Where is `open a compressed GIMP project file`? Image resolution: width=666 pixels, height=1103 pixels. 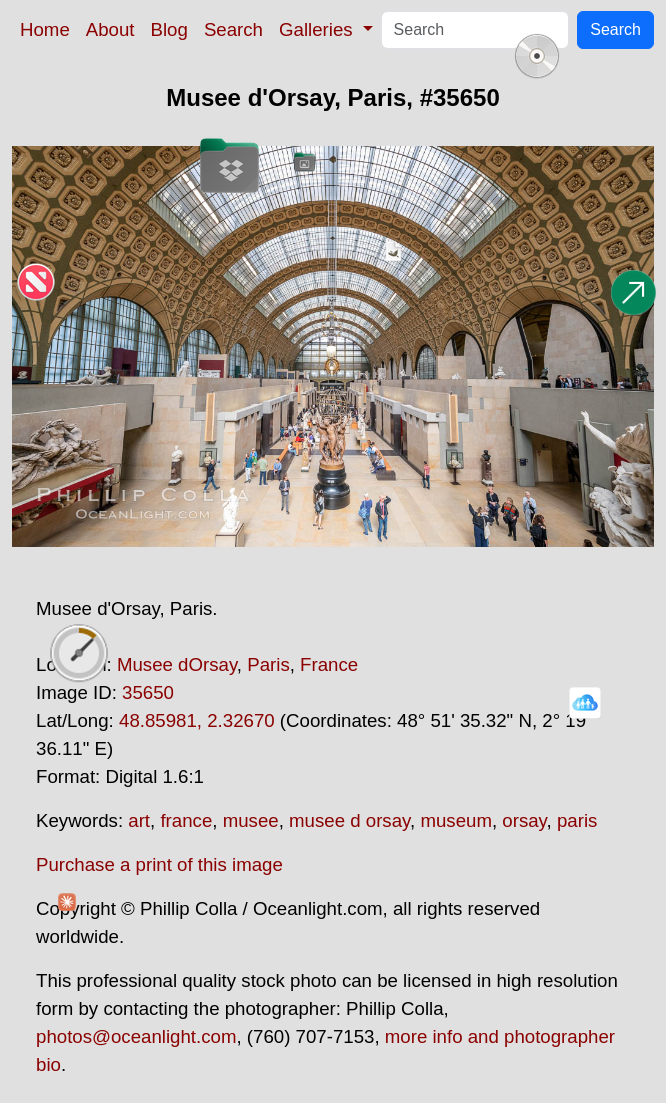
open a compressed GIMP project file is located at coordinates (393, 251).